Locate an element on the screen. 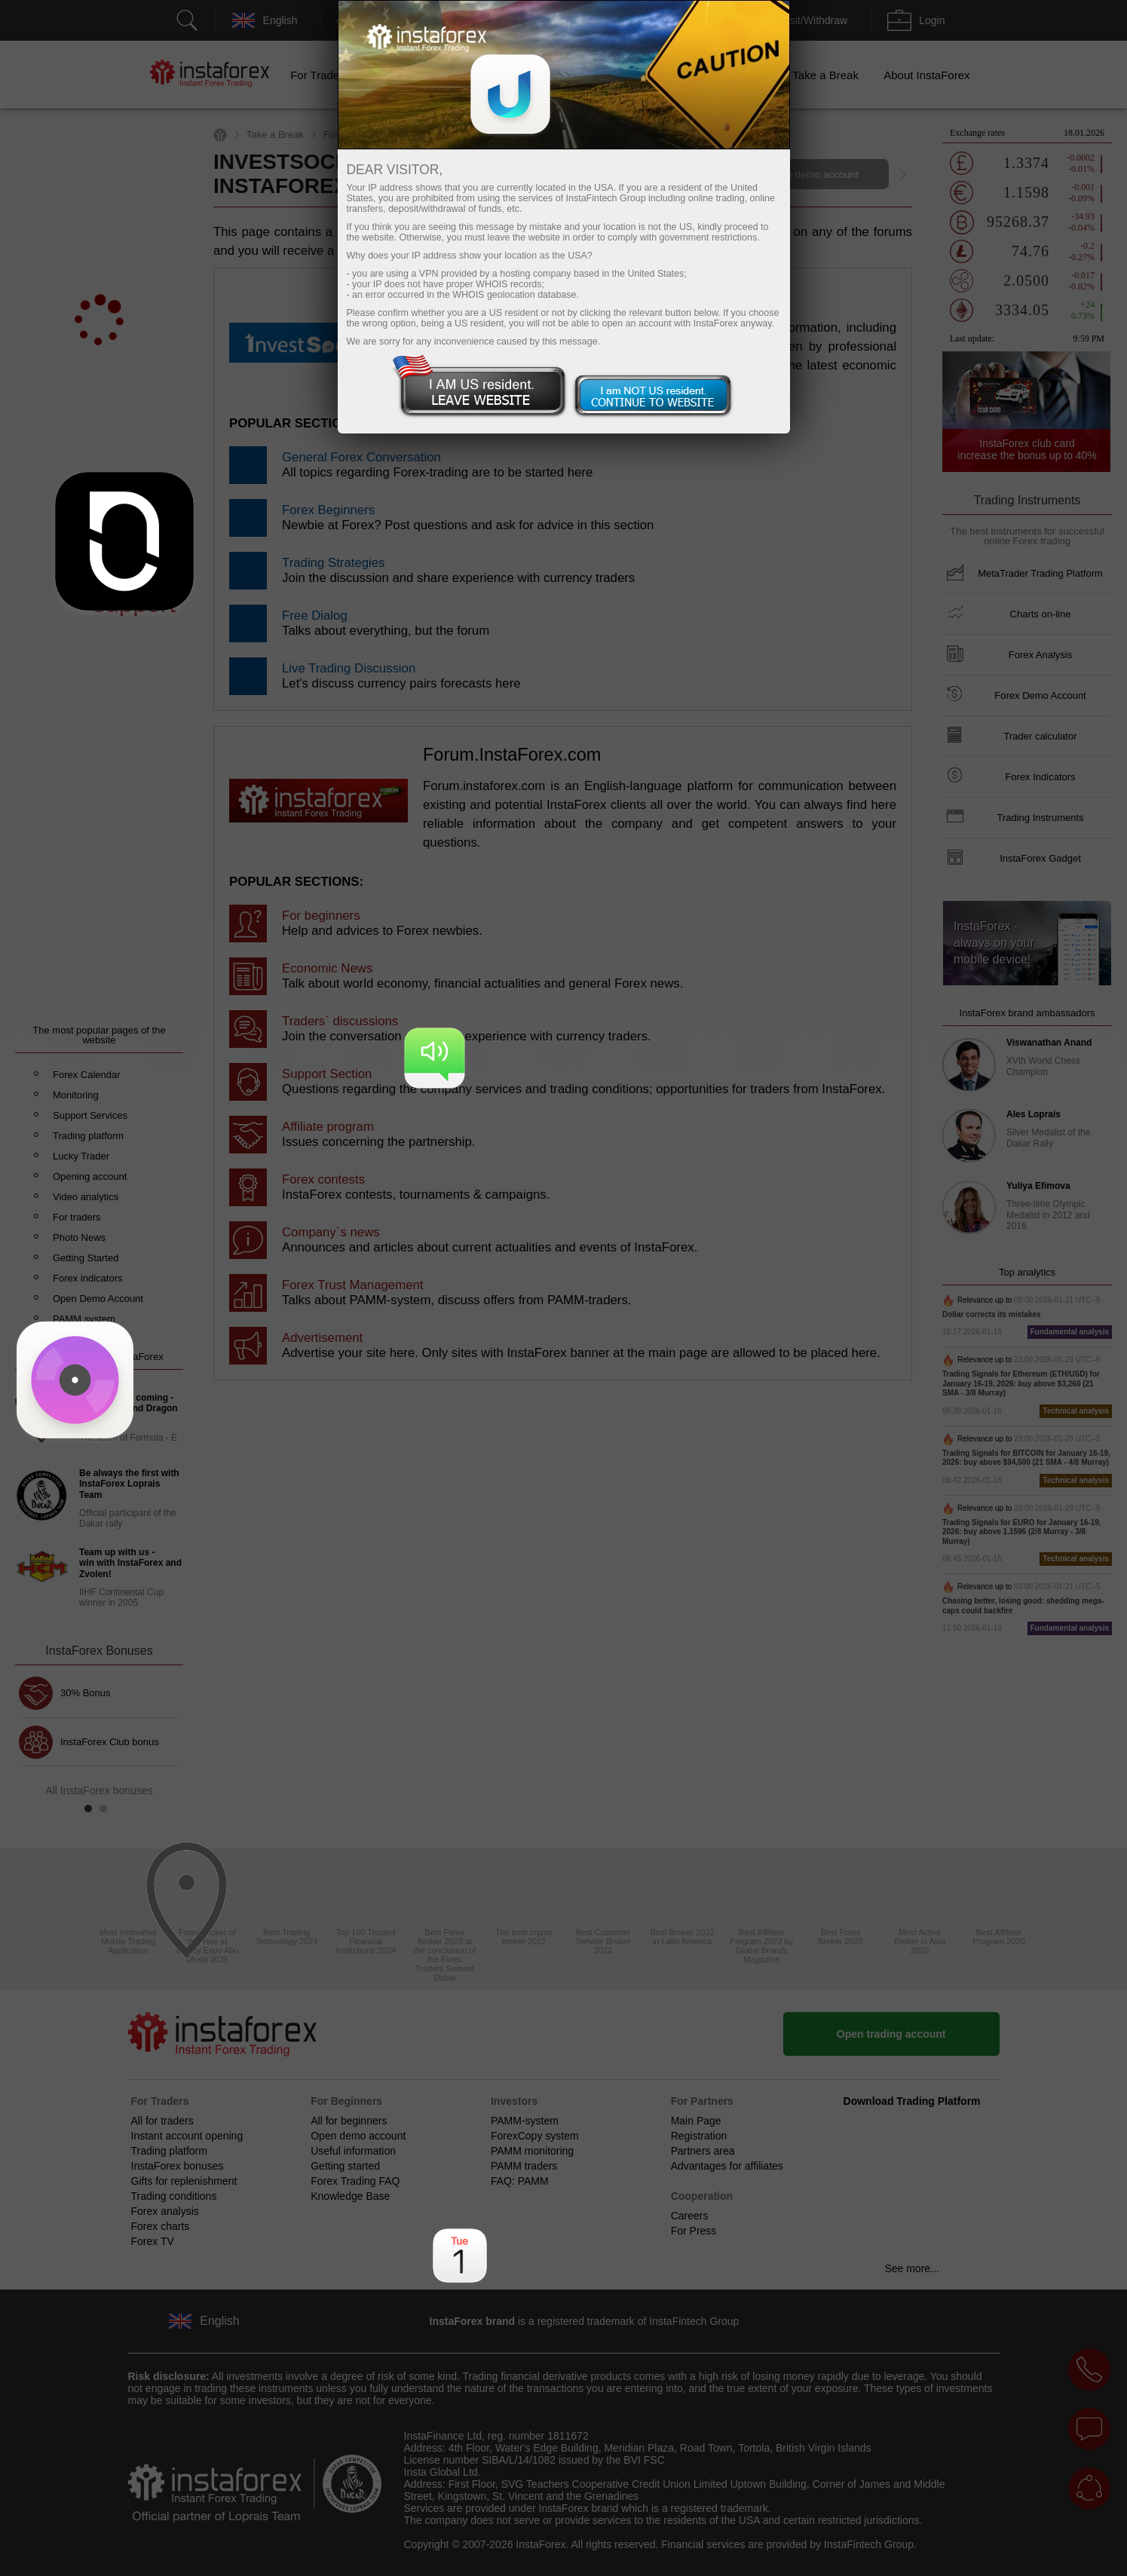  open tauon music box app is located at coordinates (75, 1380).